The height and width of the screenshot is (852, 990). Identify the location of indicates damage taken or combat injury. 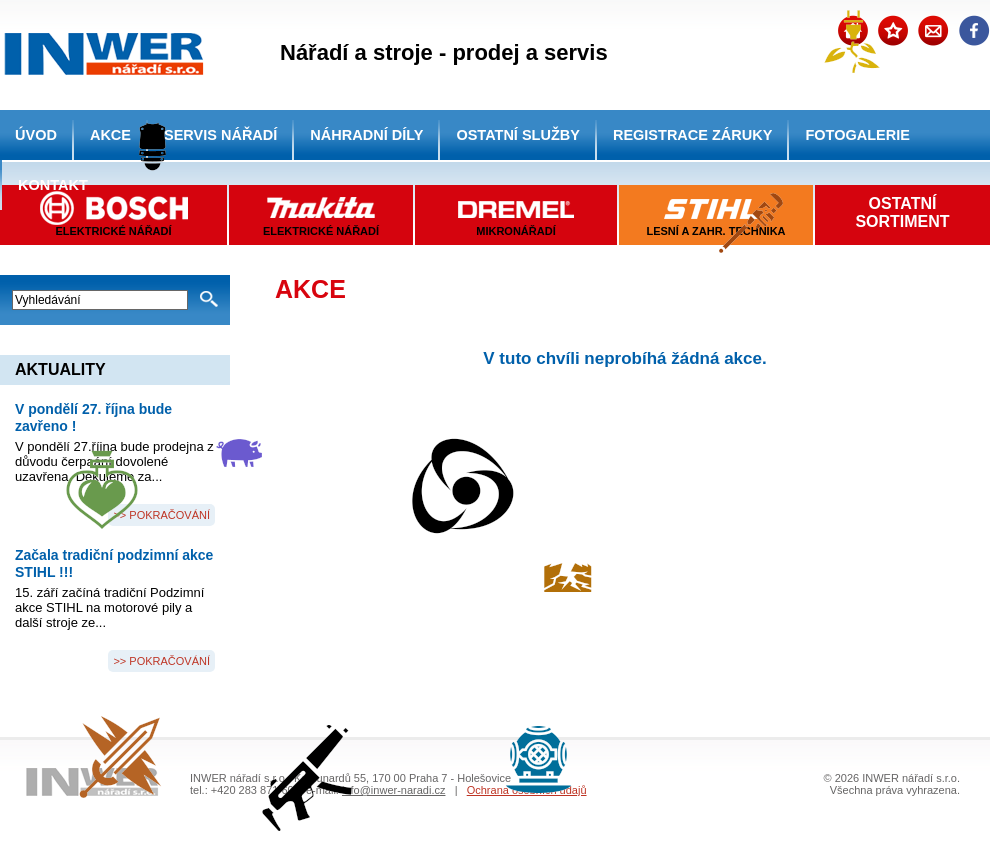
(119, 758).